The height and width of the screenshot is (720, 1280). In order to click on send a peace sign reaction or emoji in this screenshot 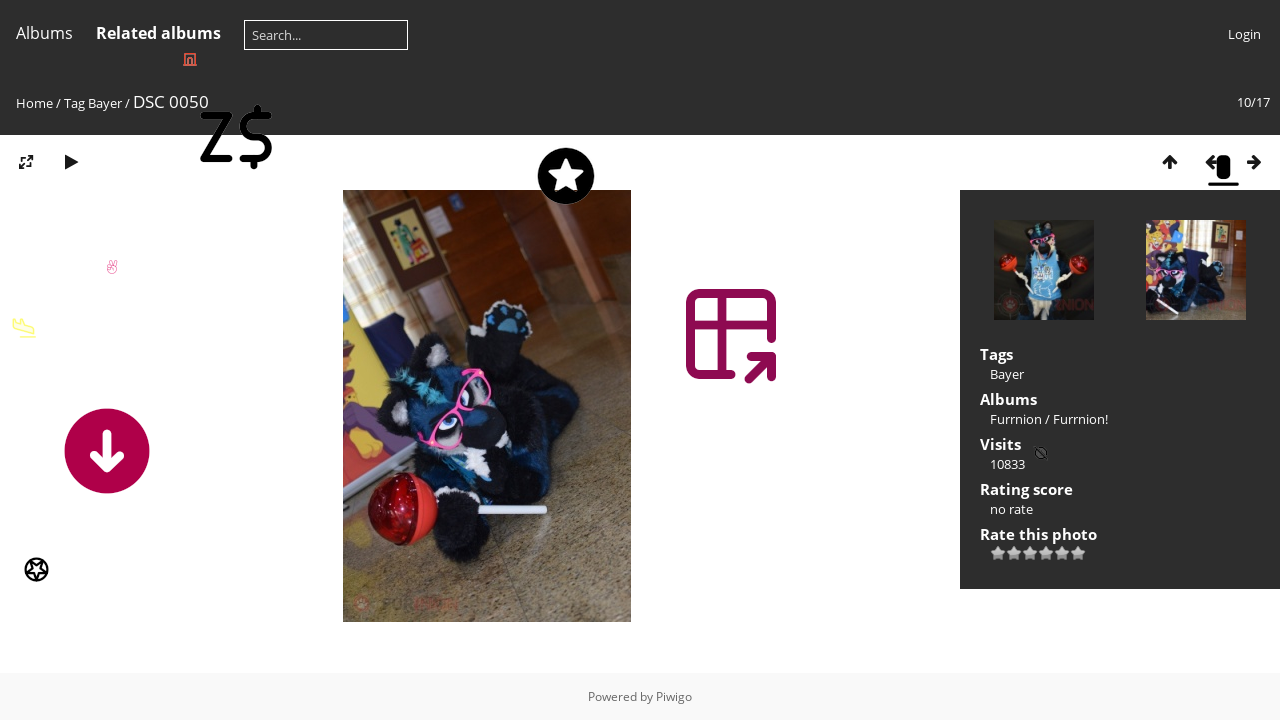, I will do `click(112, 267)`.